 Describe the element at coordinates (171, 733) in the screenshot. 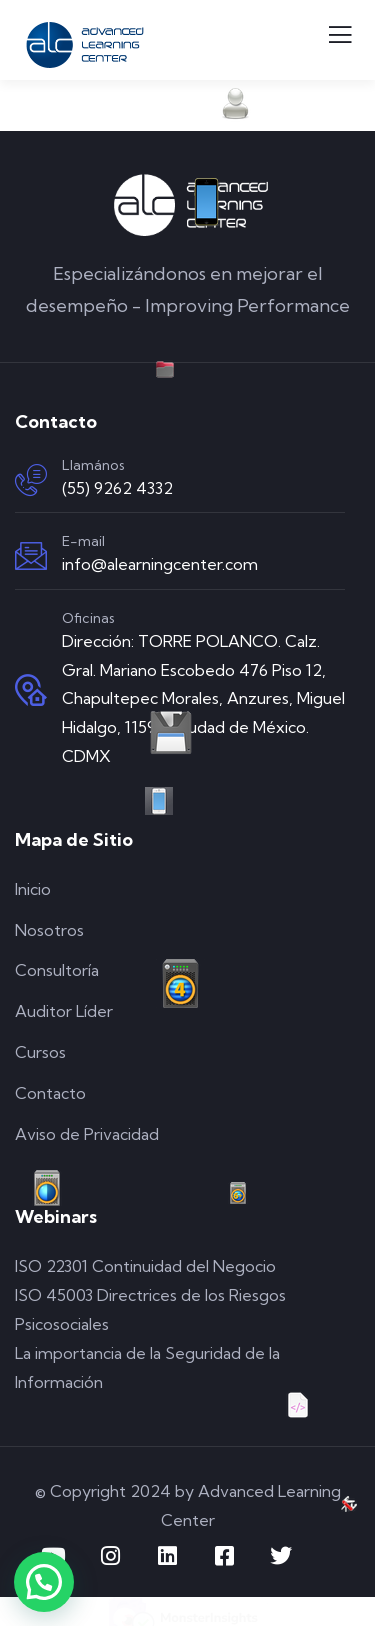

I see `access superdisk or floppy drive storage` at that location.